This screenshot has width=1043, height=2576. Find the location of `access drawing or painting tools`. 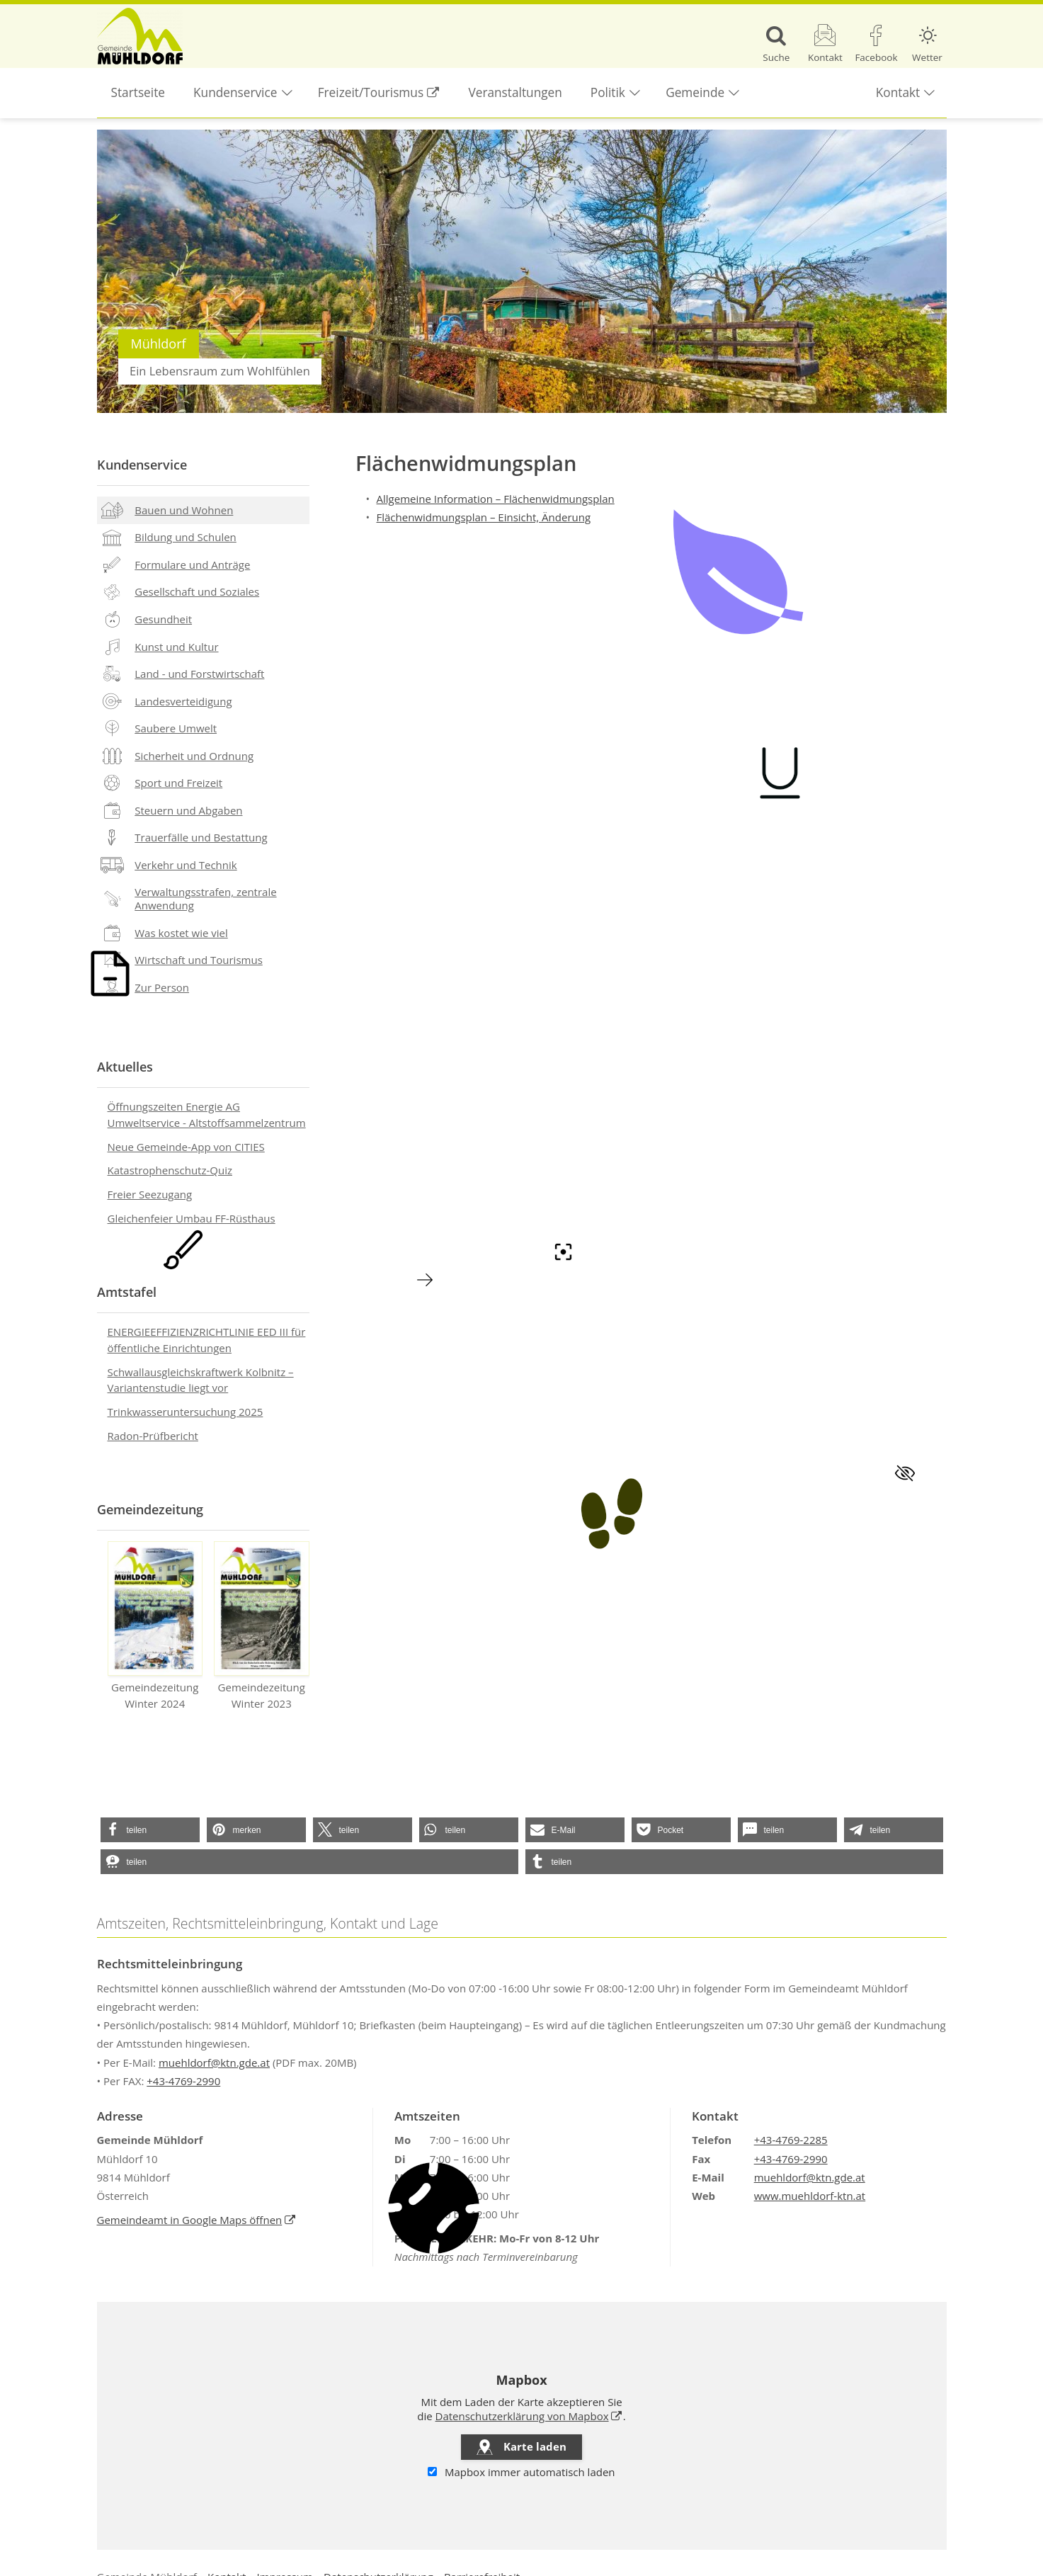

access drawing or painting tools is located at coordinates (183, 1249).